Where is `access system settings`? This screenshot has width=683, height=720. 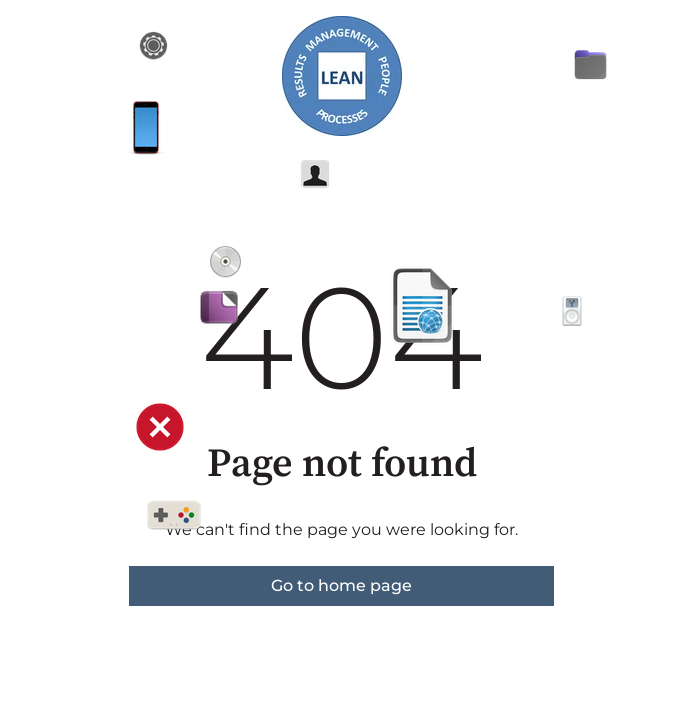 access system settings is located at coordinates (153, 45).